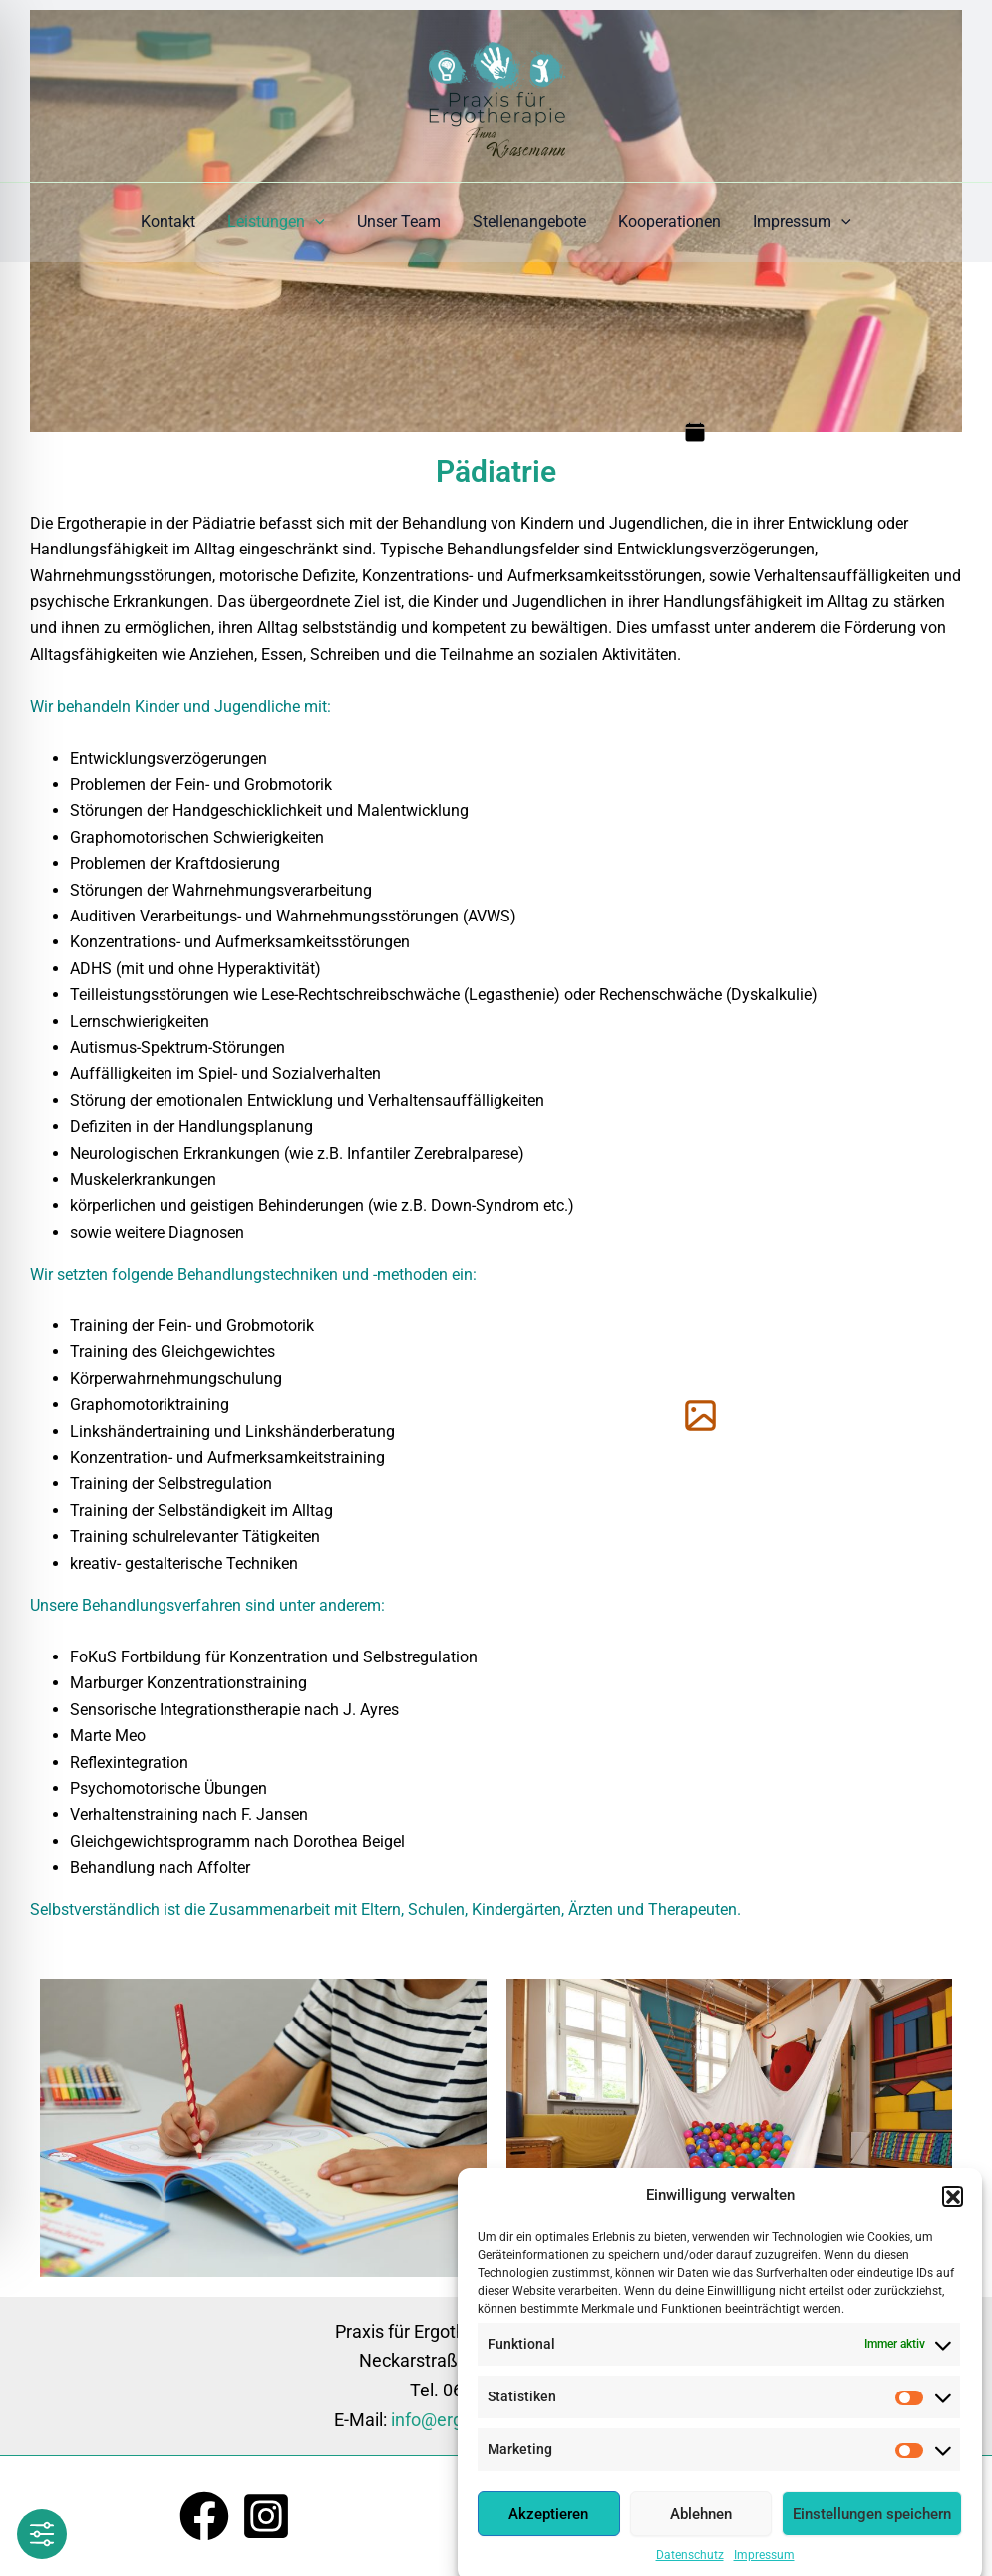 The image size is (992, 2576). Describe the element at coordinates (695, 432) in the screenshot. I see `view calendar with no events scheduled` at that location.